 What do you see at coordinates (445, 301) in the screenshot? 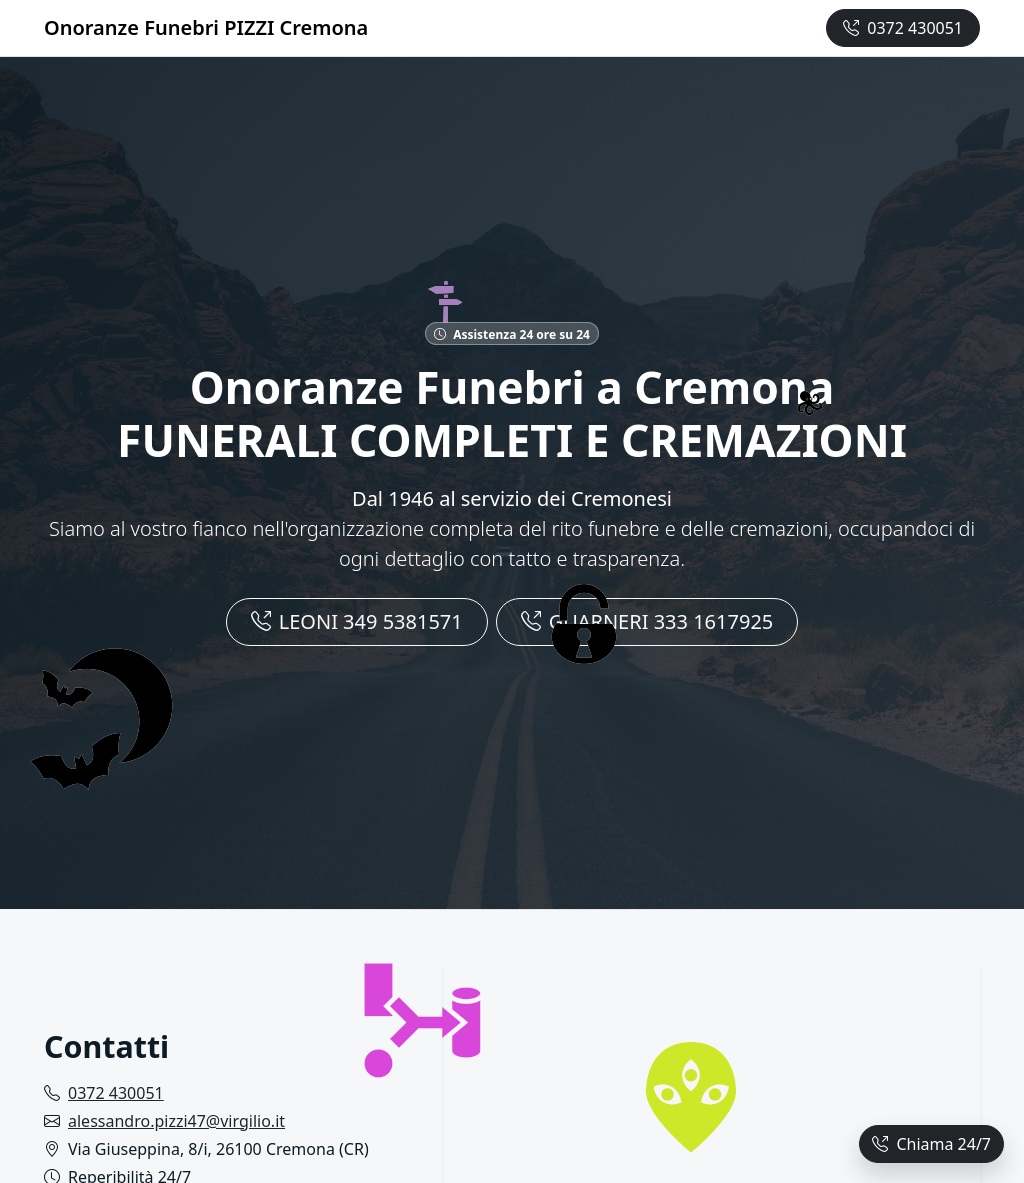
I see `navigate to different game areas or levels` at bounding box center [445, 301].